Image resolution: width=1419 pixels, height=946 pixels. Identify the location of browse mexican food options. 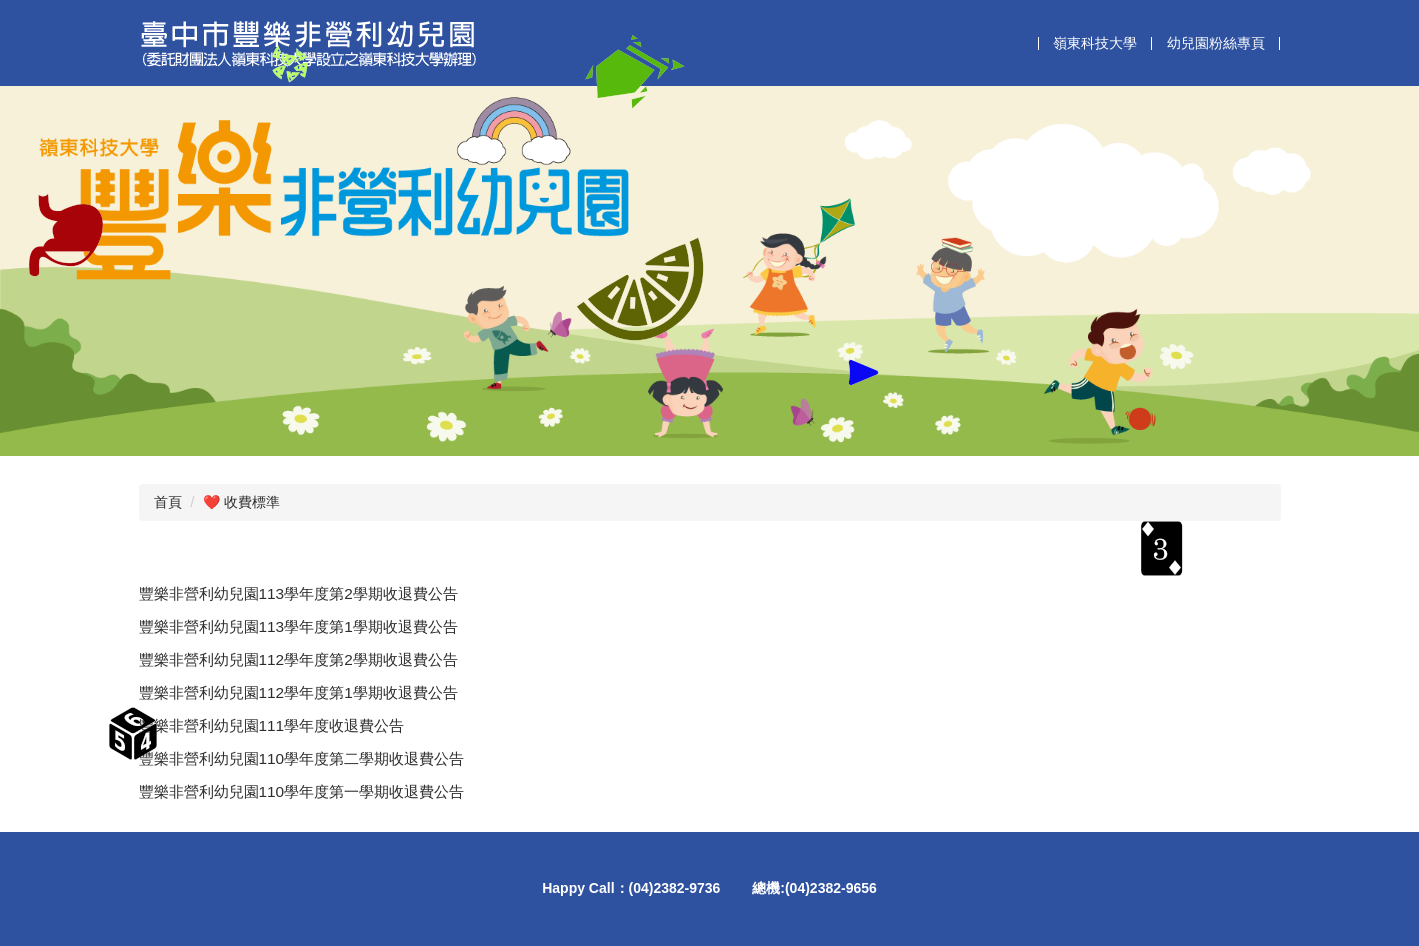
(290, 64).